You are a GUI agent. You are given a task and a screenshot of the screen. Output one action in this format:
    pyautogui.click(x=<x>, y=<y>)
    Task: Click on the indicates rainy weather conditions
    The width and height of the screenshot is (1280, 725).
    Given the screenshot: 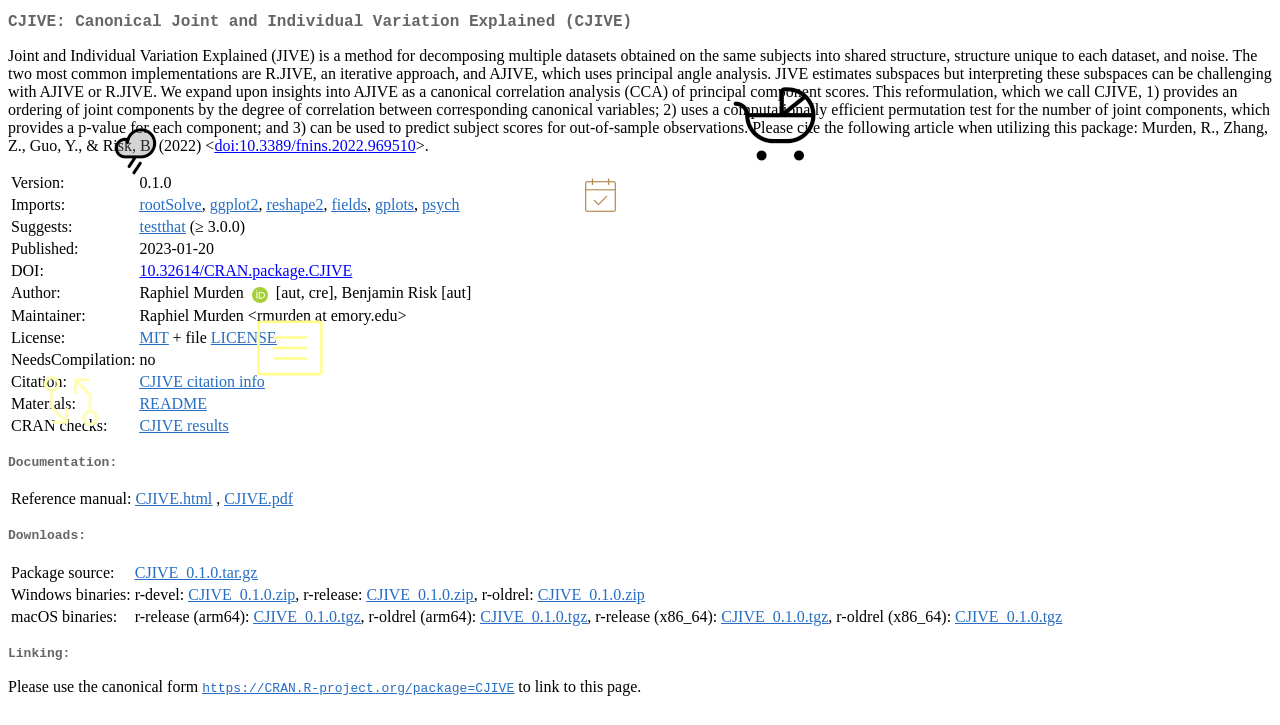 What is the action you would take?
    pyautogui.click(x=135, y=150)
    